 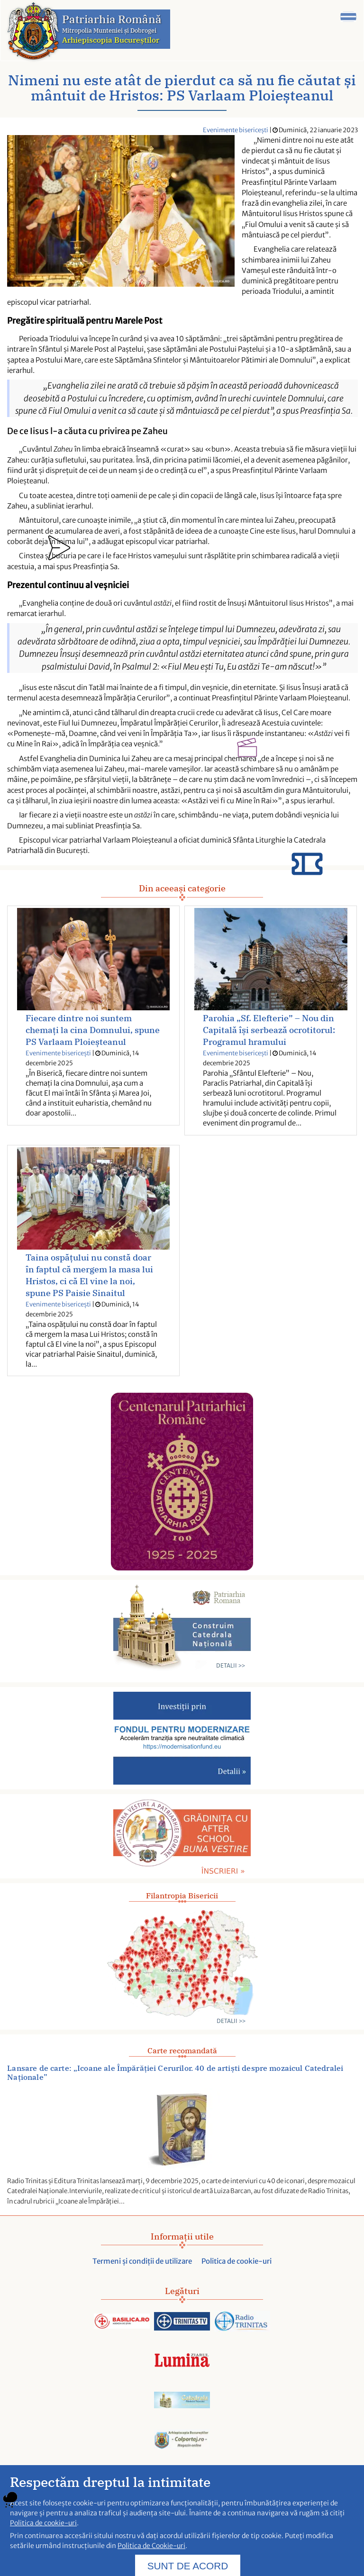 What do you see at coordinates (58, 548) in the screenshot?
I see `send a message` at bounding box center [58, 548].